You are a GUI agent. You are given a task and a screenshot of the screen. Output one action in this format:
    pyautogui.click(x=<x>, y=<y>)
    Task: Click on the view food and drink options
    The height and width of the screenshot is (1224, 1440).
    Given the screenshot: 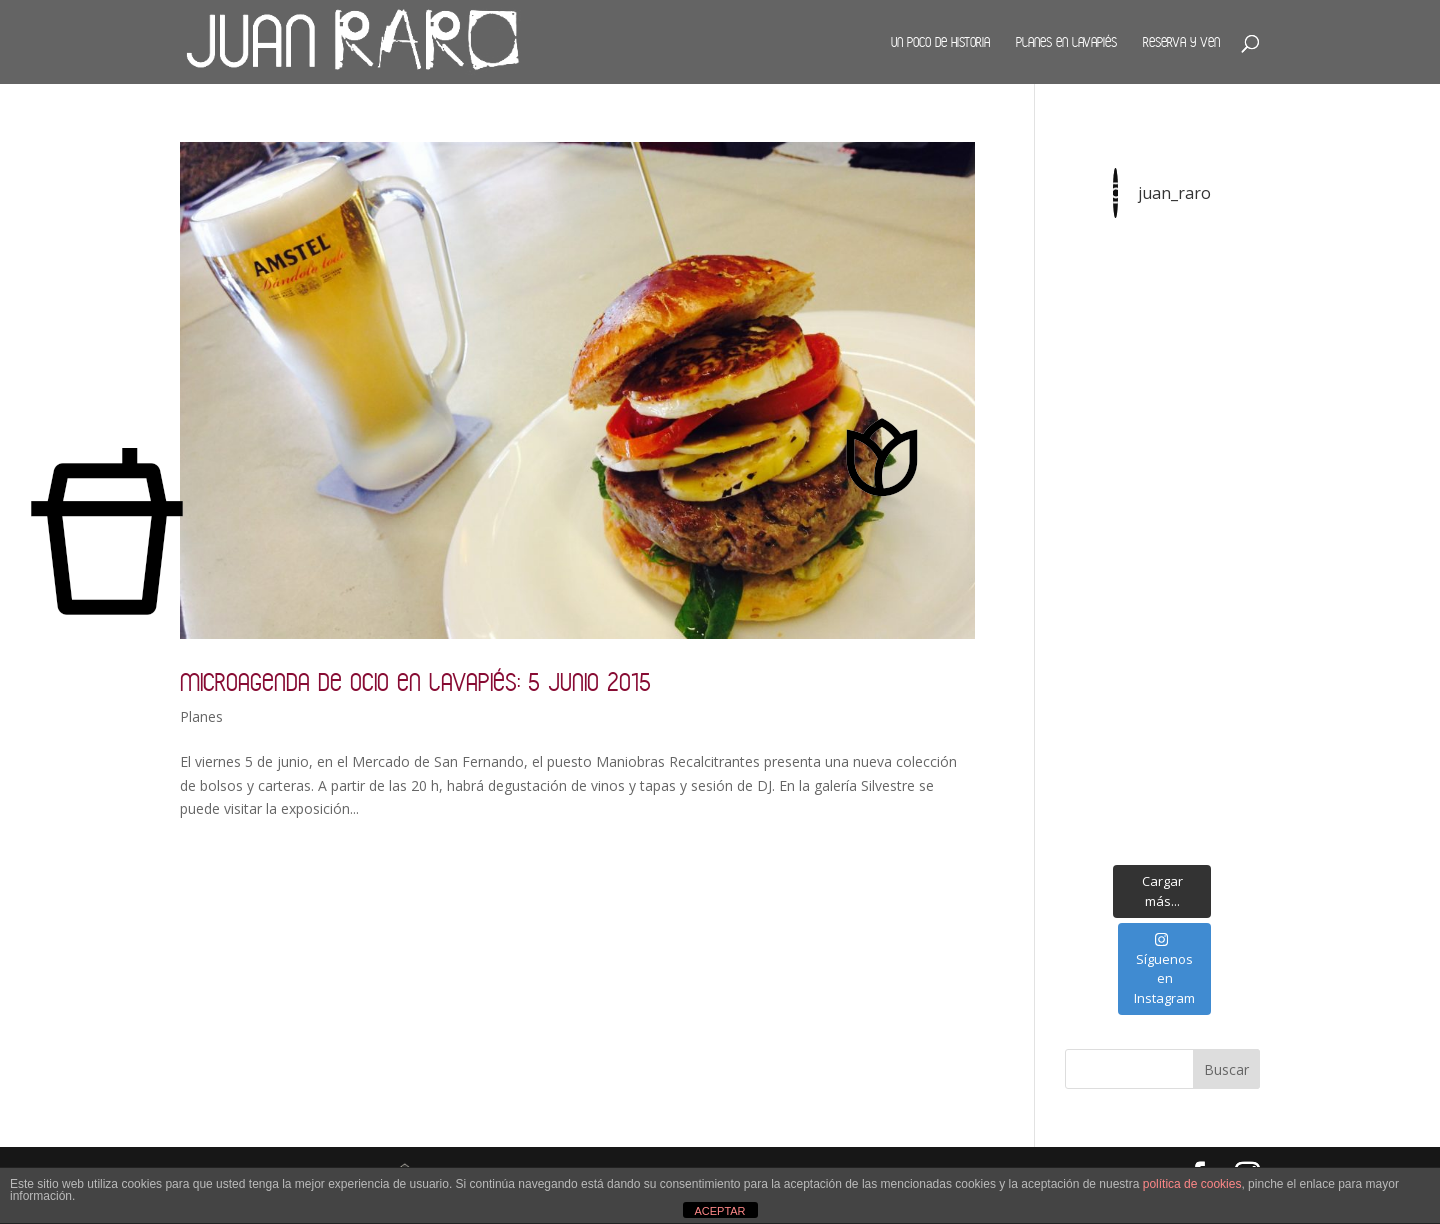 What is the action you would take?
    pyautogui.click(x=107, y=539)
    